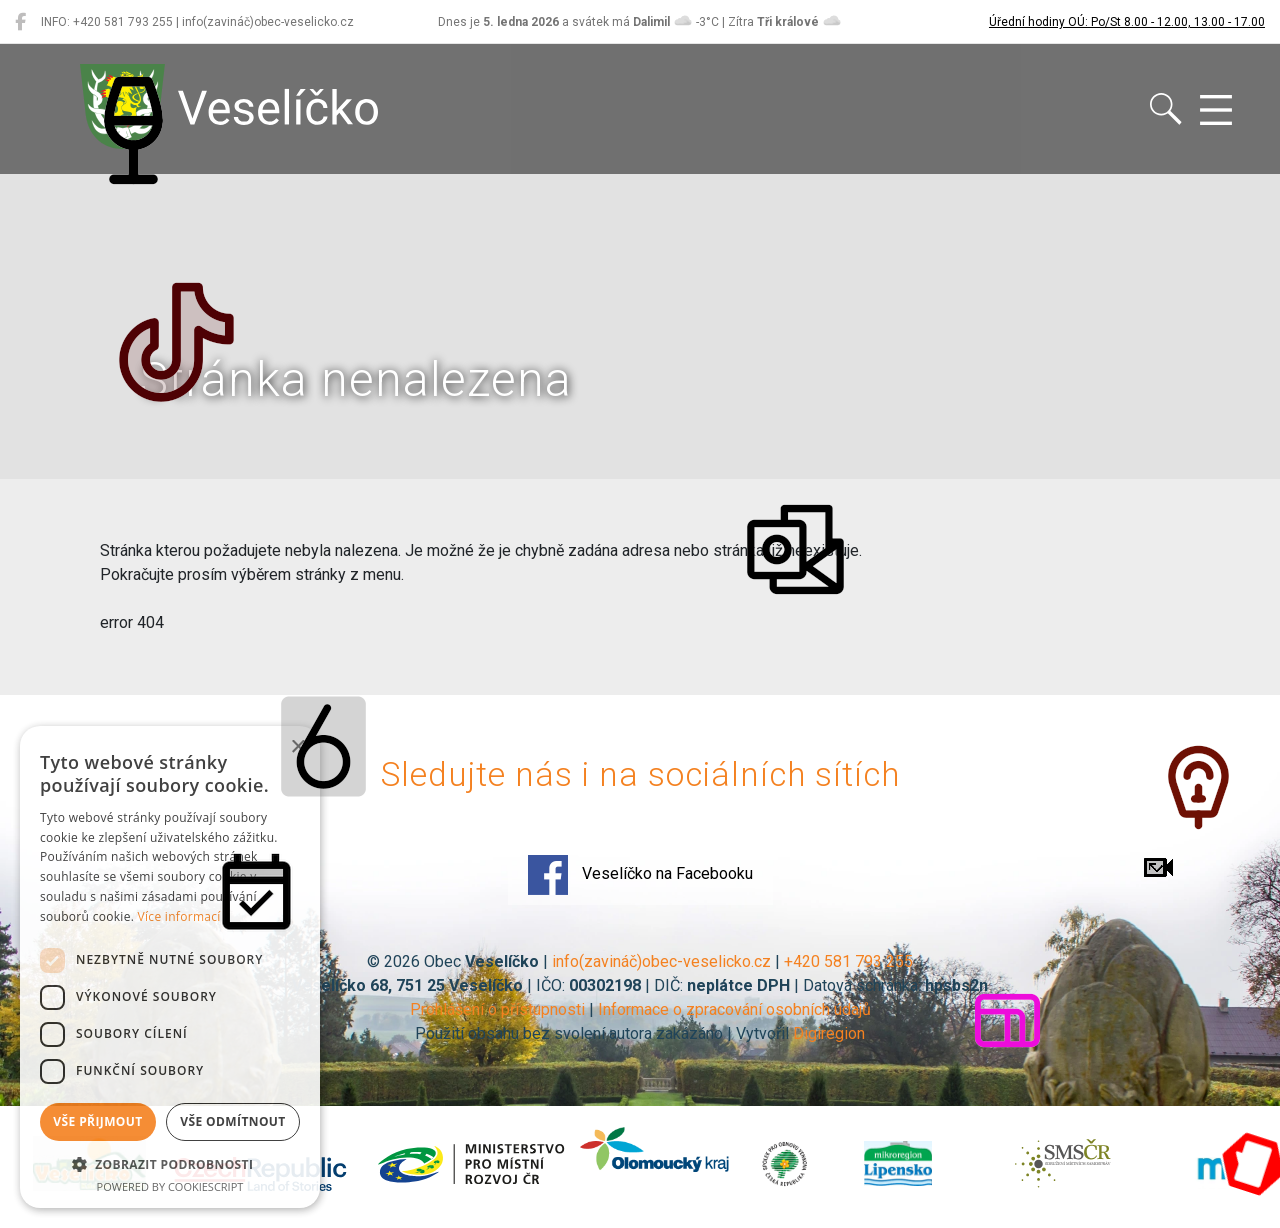 Image resolution: width=1280 pixels, height=1228 pixels. What do you see at coordinates (176, 344) in the screenshot?
I see `open TikTok app` at bounding box center [176, 344].